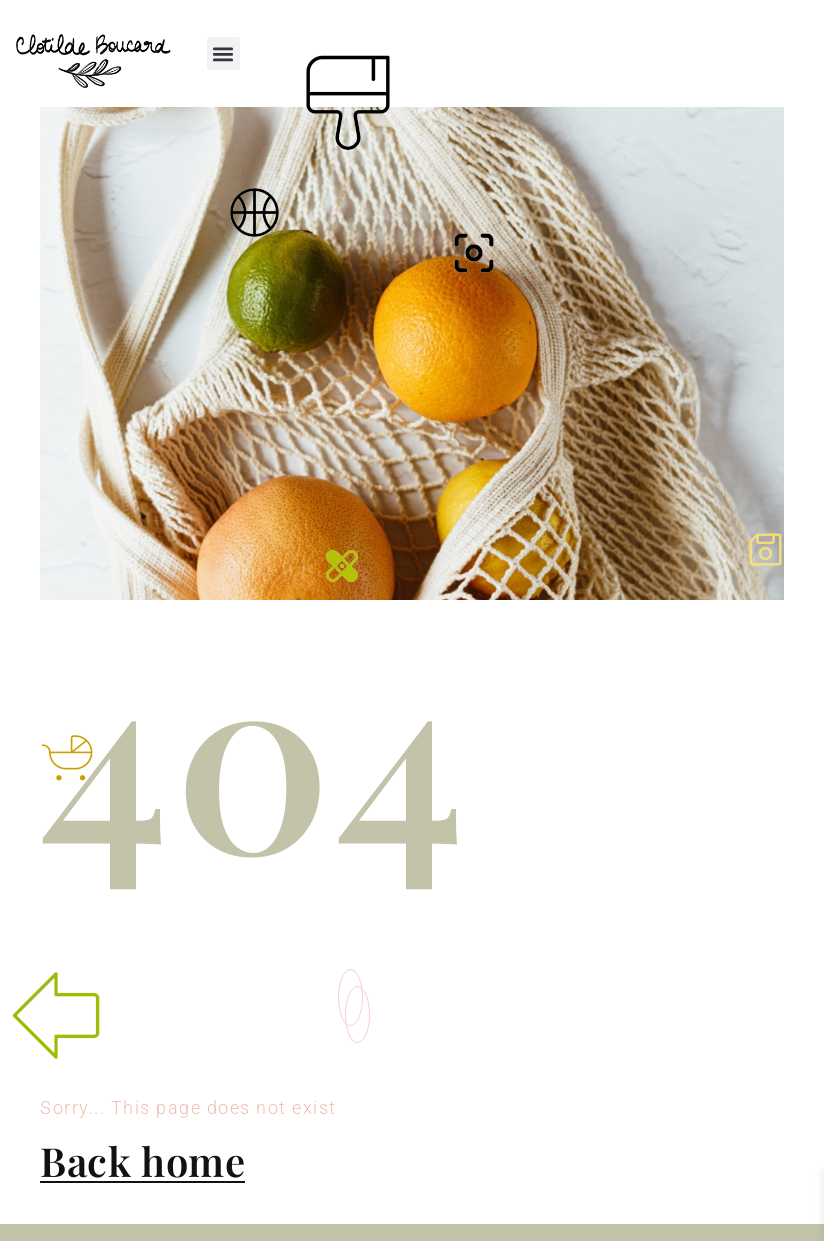 The height and width of the screenshot is (1241, 824). Describe the element at coordinates (68, 756) in the screenshot. I see `access baby or parenting-related features` at that location.